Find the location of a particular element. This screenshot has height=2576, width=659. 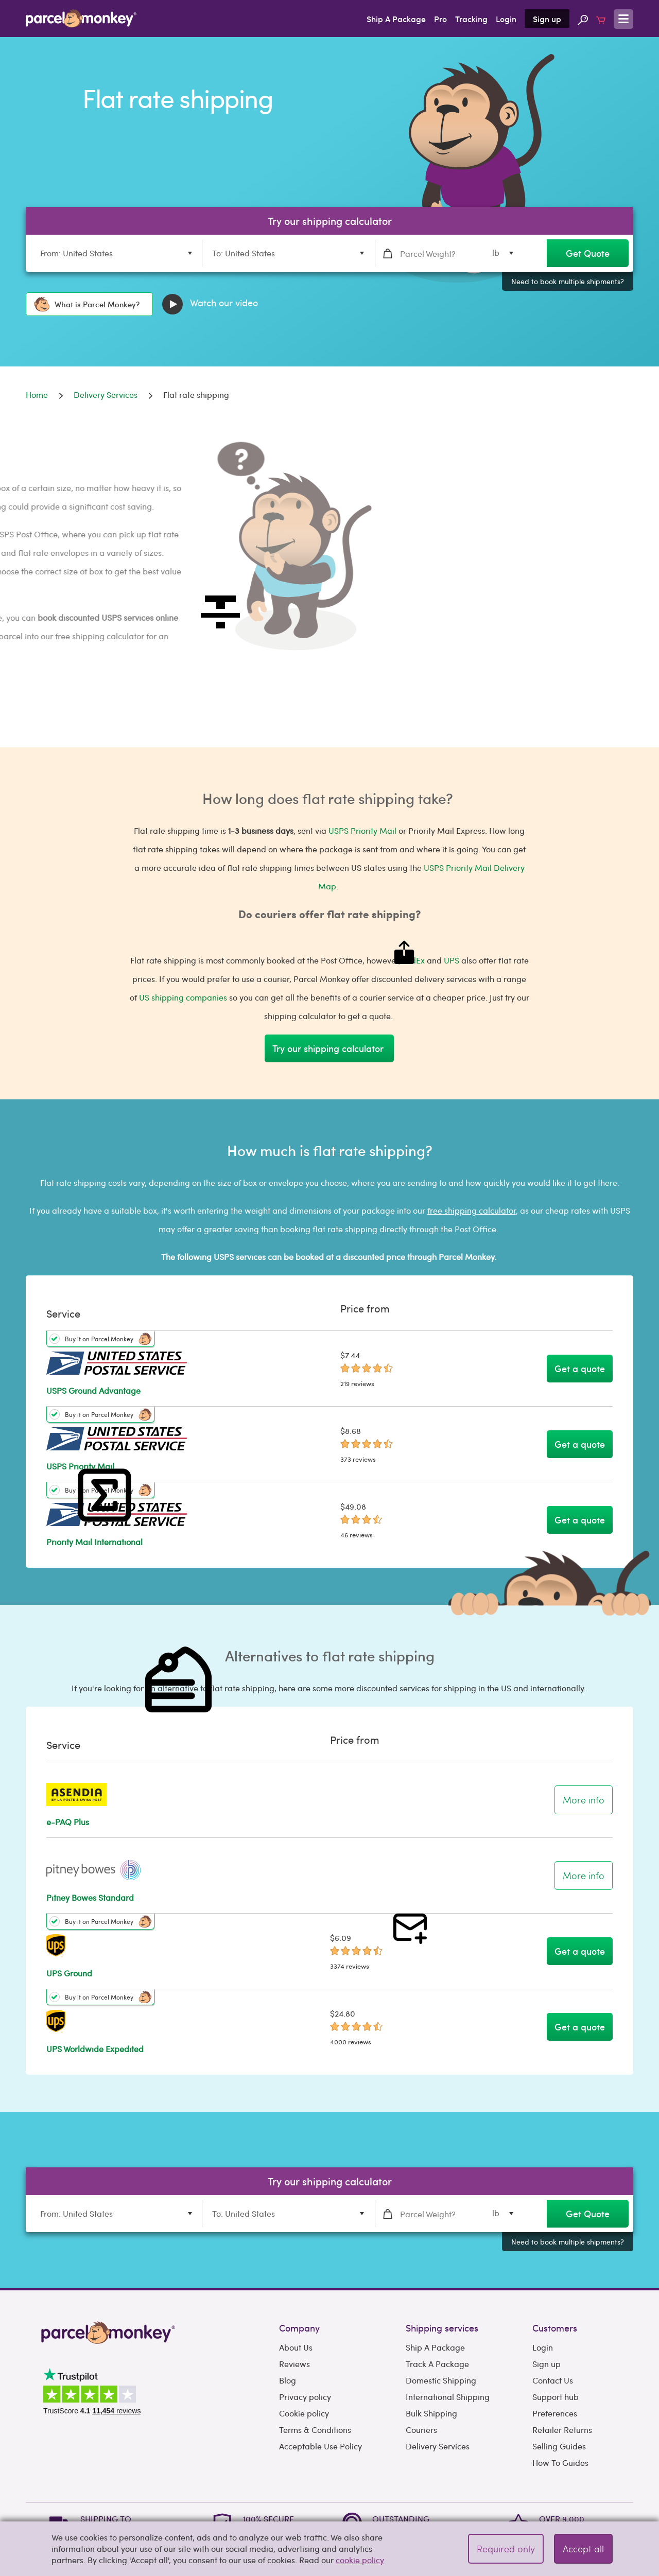

export or upload a file is located at coordinates (404, 953).